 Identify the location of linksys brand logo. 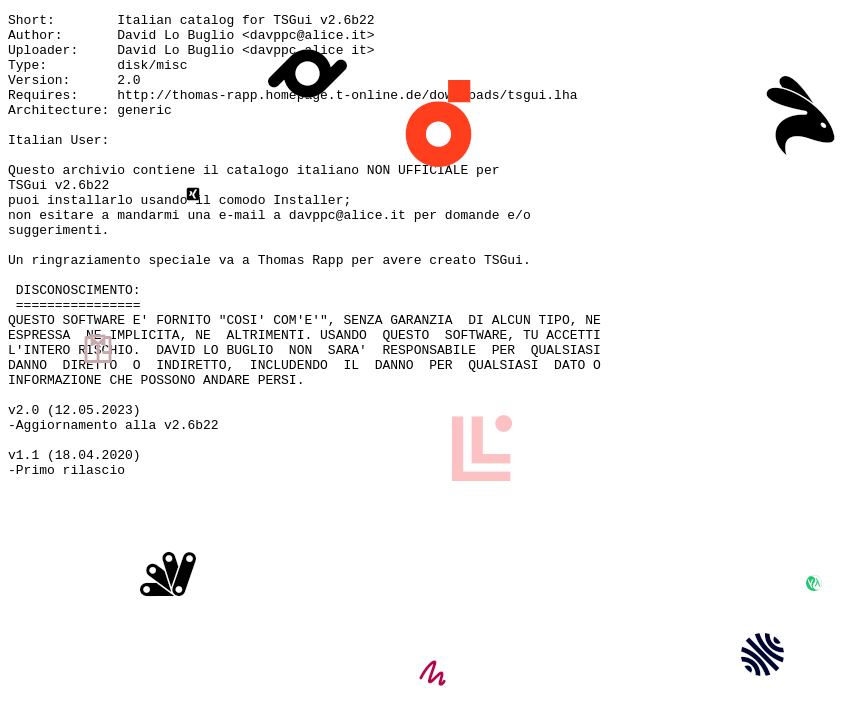
(482, 448).